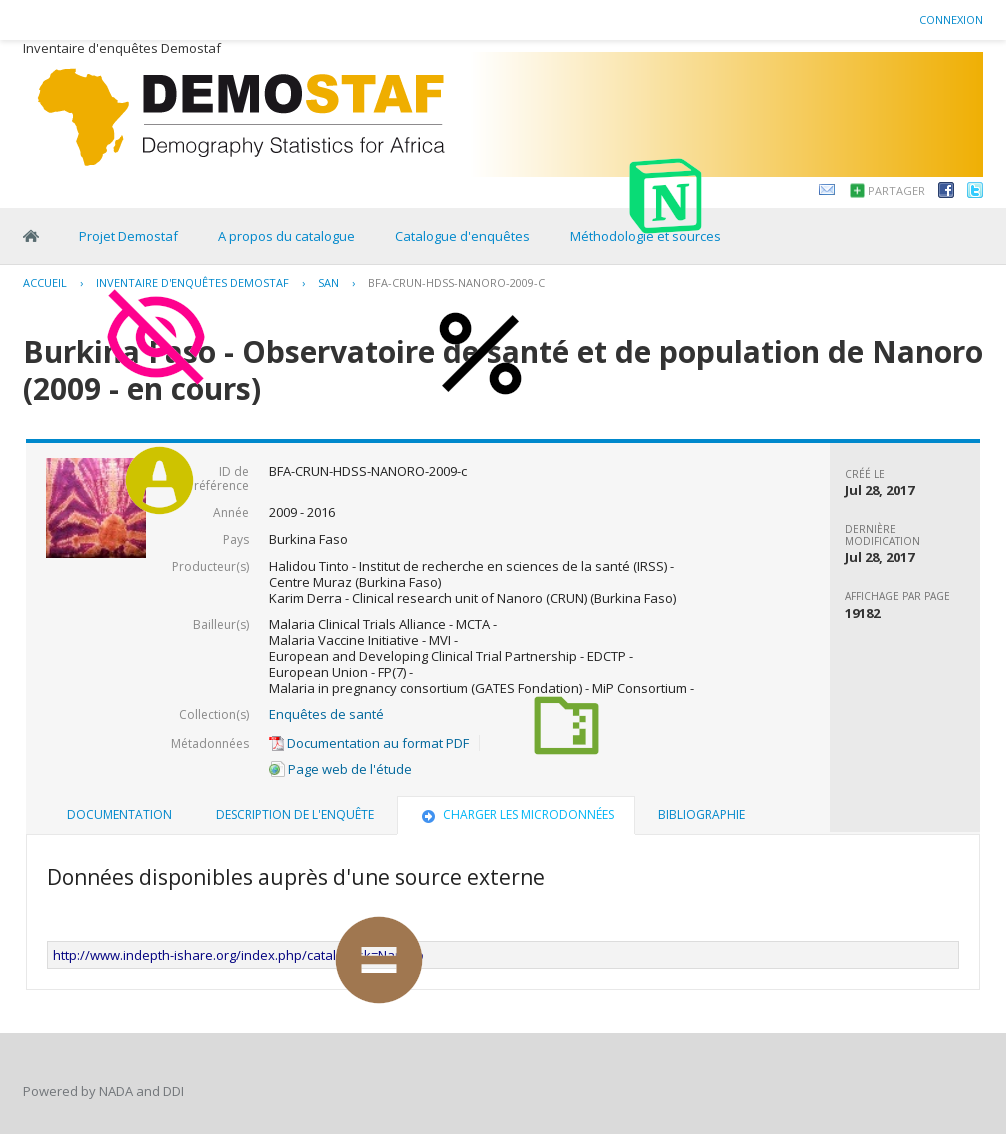  I want to click on open Notion app, so click(667, 196).